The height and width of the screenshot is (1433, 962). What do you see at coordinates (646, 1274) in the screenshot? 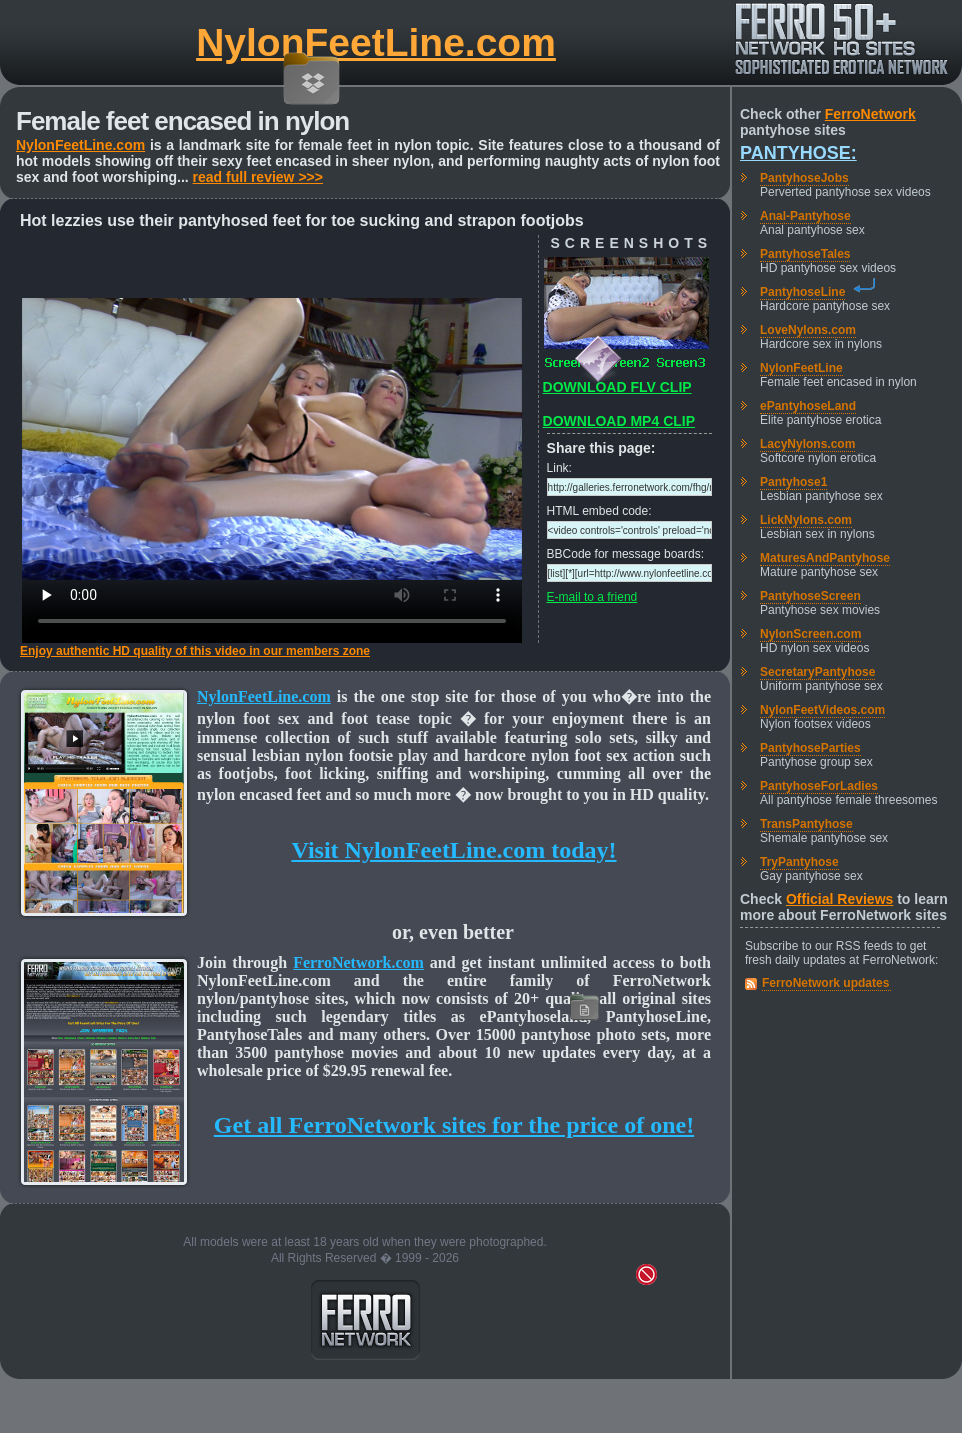
I see `delete or remove selected item` at bounding box center [646, 1274].